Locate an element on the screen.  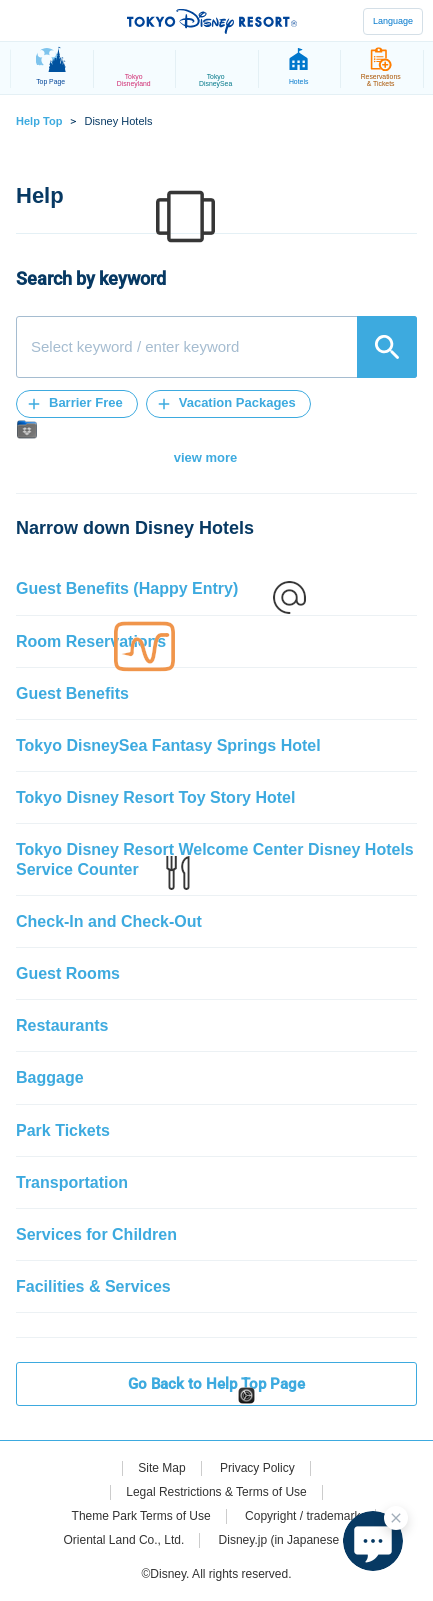
open system settings is located at coordinates (246, 1395).